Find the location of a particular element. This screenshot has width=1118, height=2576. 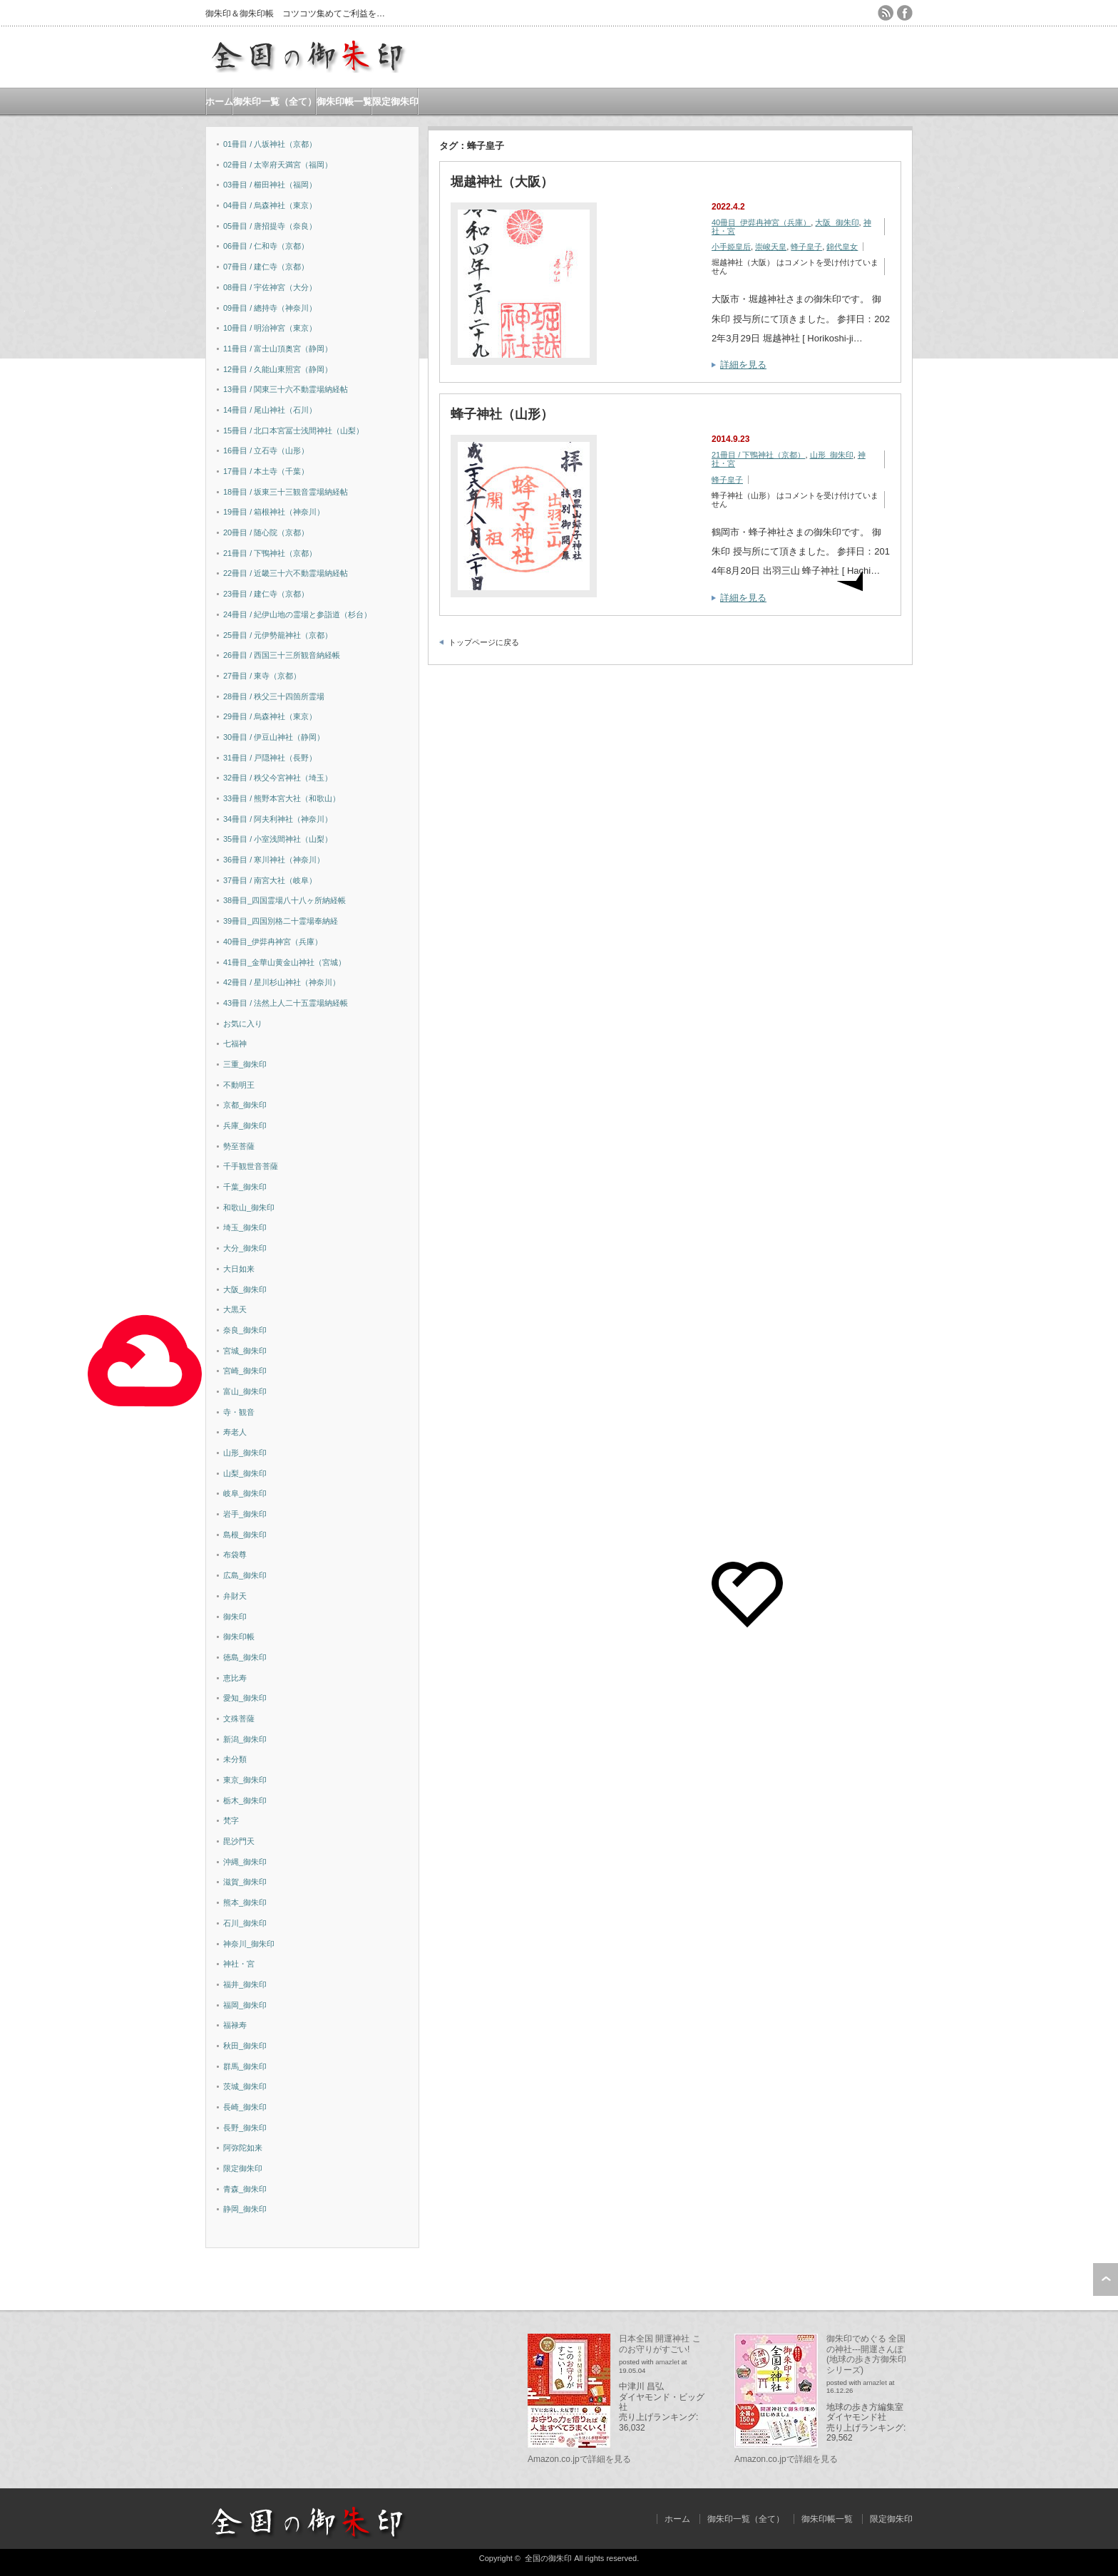

open FACEIT gaming platform is located at coordinates (850, 581).